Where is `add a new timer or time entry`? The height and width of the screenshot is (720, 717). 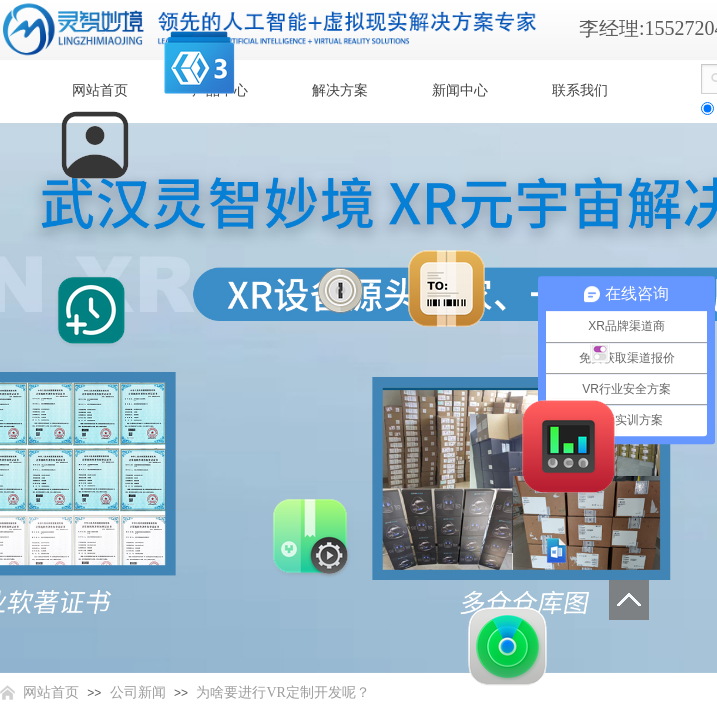
add a new timer or time entry is located at coordinates (91, 310).